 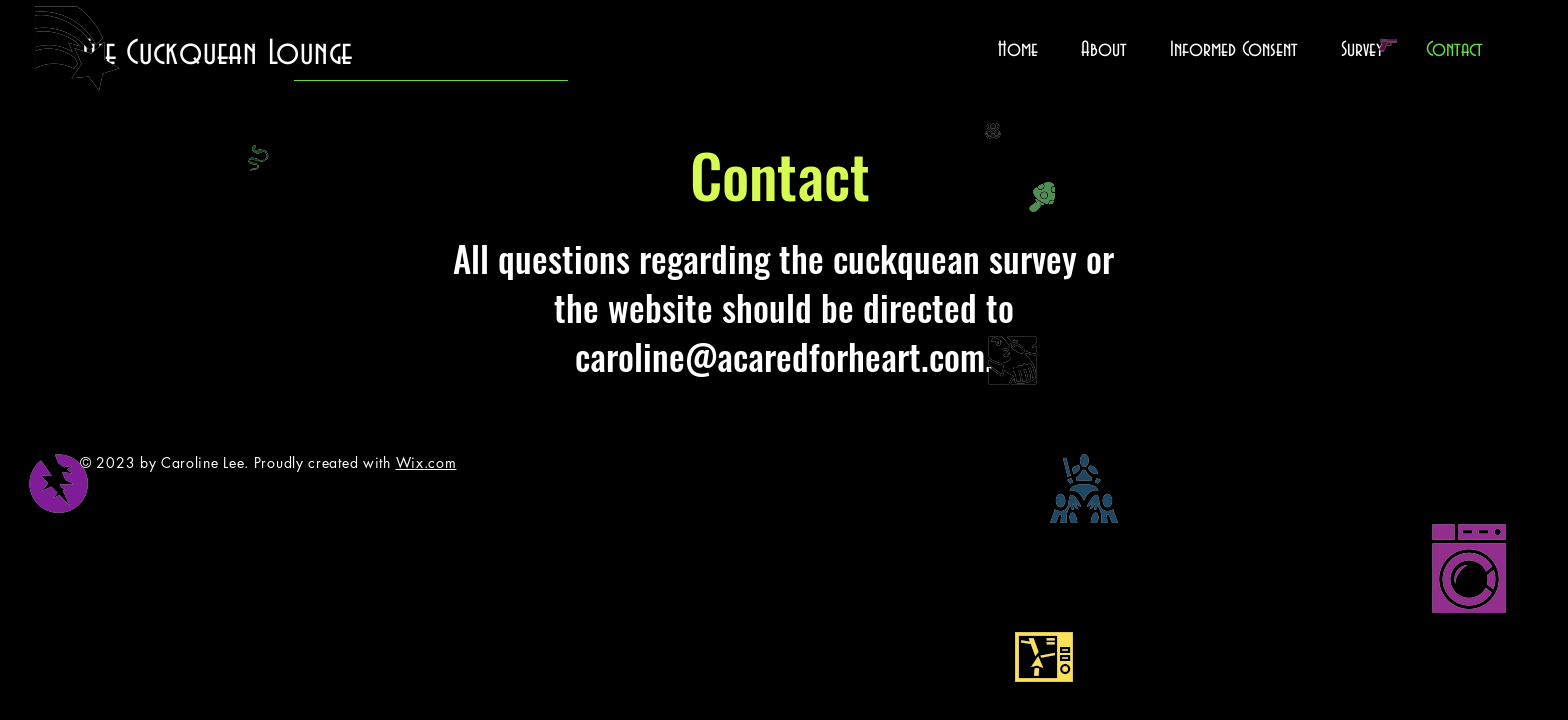 What do you see at coordinates (58, 483) in the screenshot?
I see `indicates corrupted or damaged disc media` at bounding box center [58, 483].